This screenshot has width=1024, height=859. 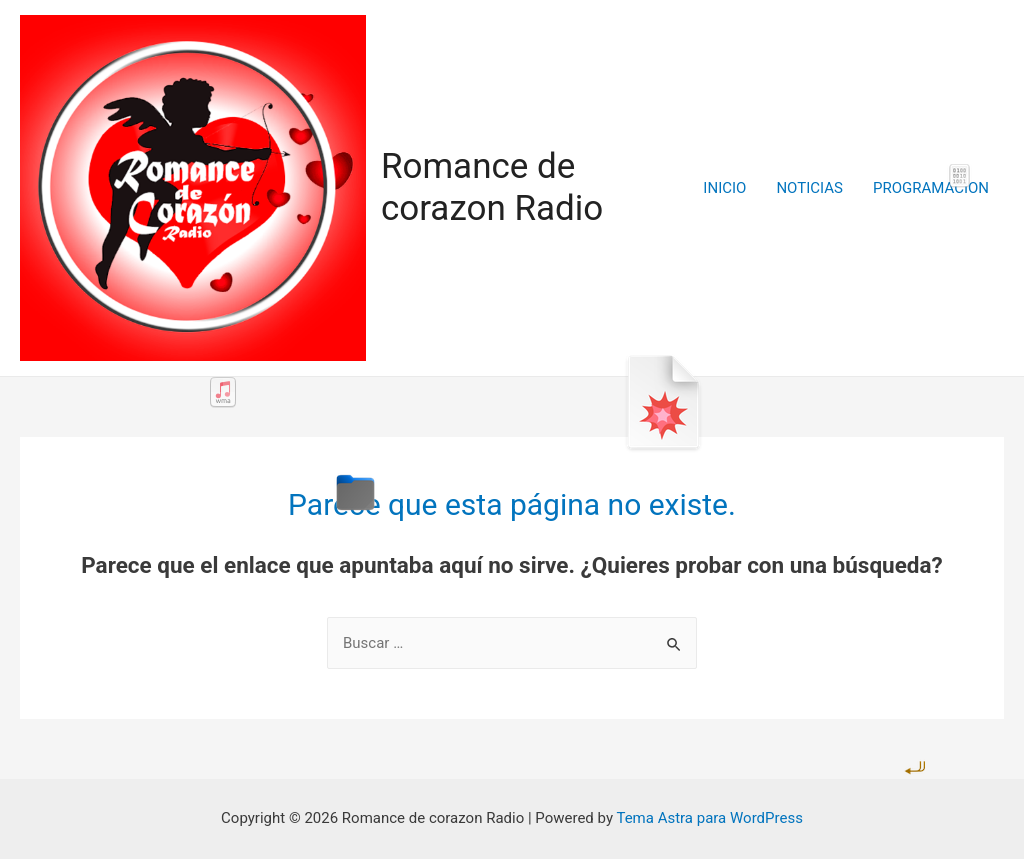 I want to click on a Mathematica notebook or computation file, so click(x=663, y=403).